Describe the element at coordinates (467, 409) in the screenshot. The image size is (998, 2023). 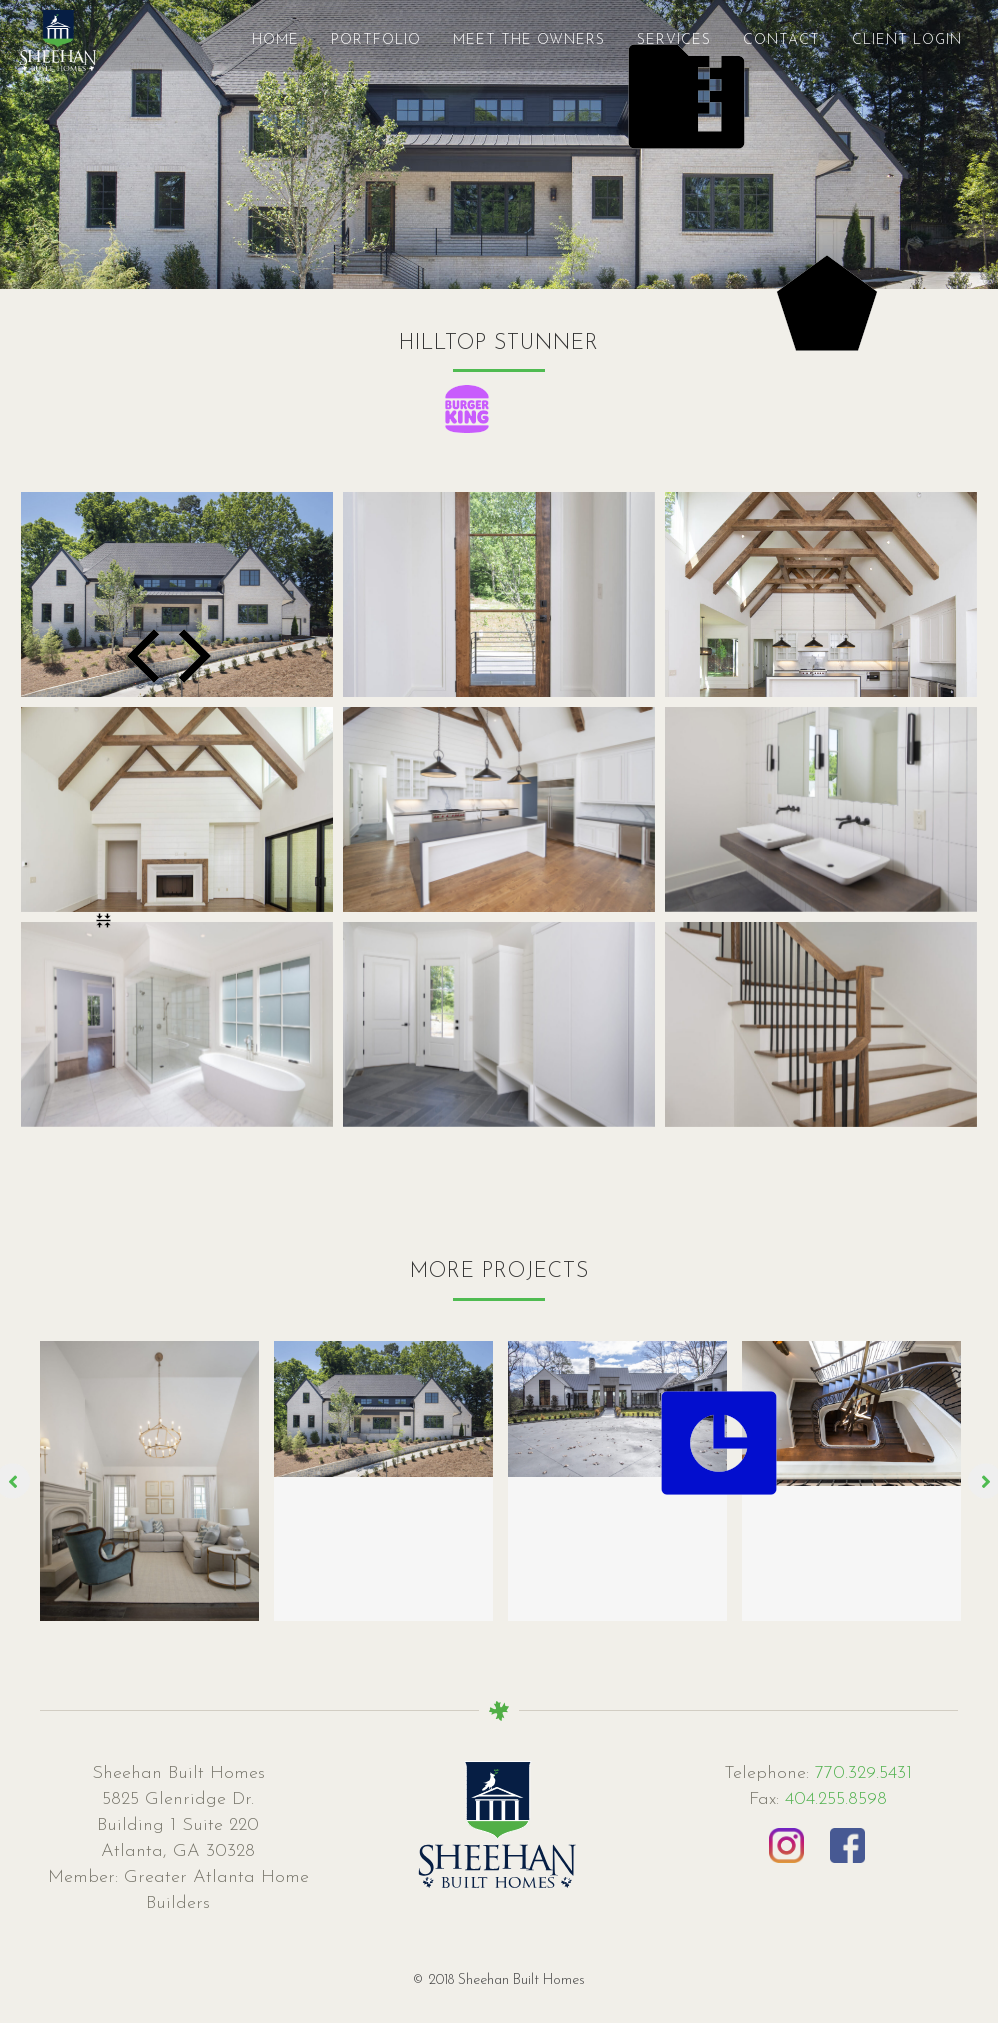
I see `open the Burger King app` at that location.